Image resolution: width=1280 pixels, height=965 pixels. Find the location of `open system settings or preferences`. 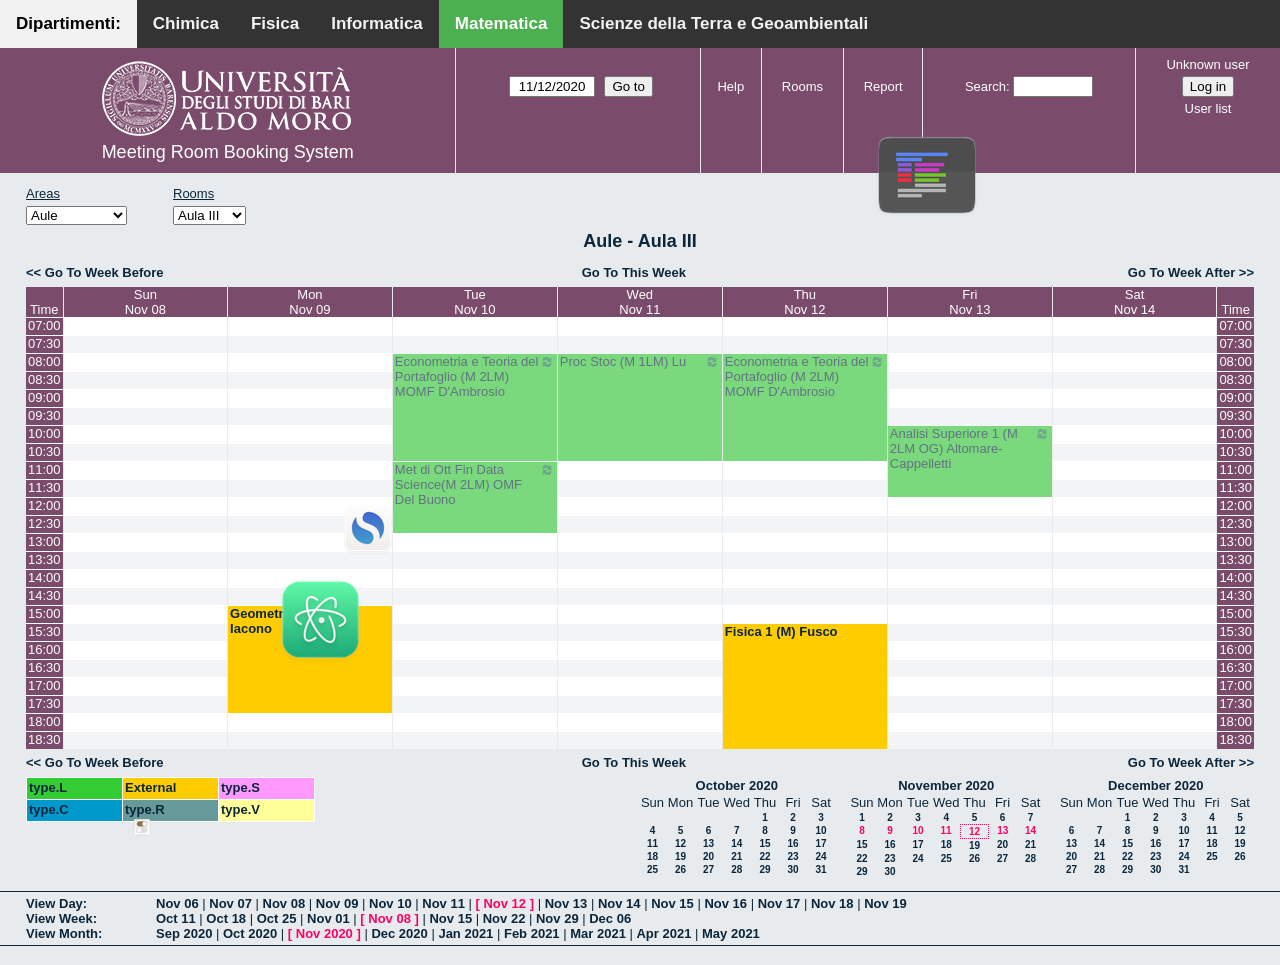

open system settings or preferences is located at coordinates (142, 827).